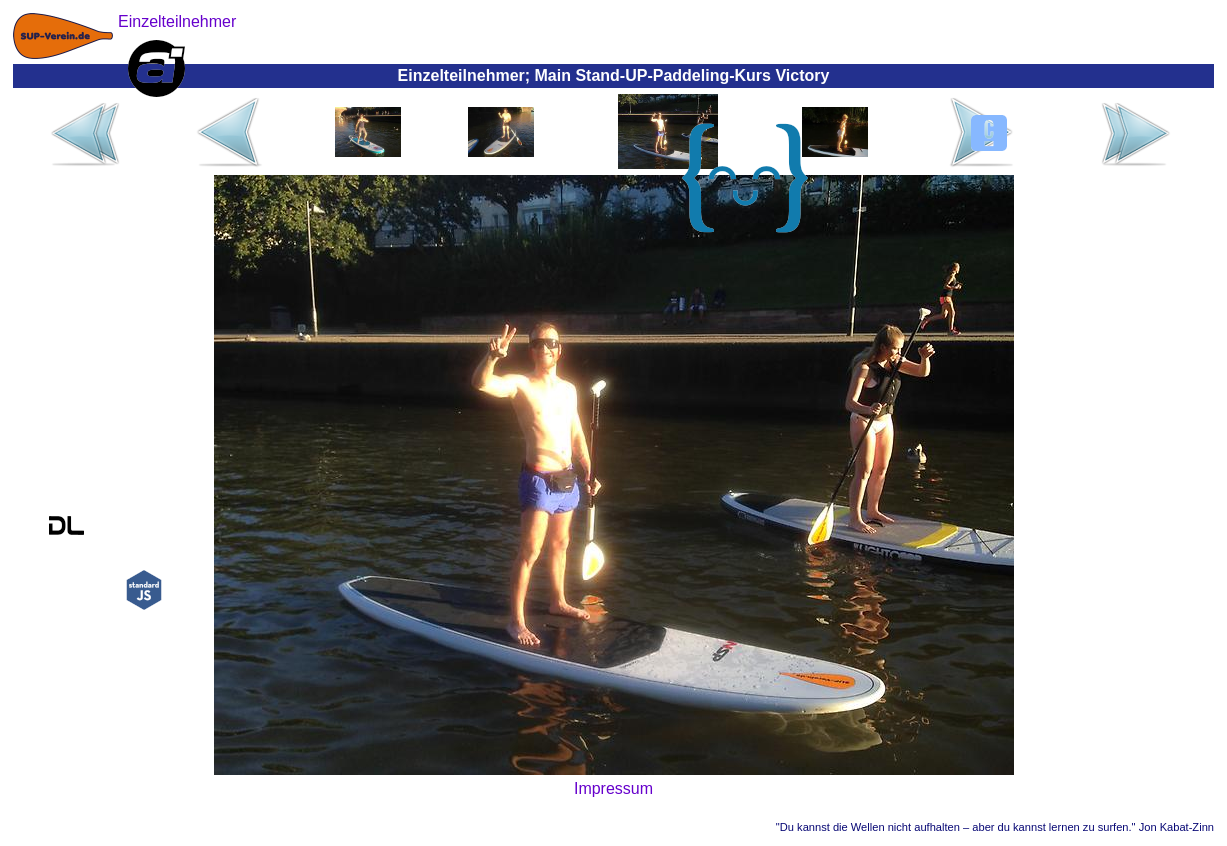 The height and width of the screenshot is (846, 1227). What do you see at coordinates (156, 68) in the screenshot?
I see `anime.js library logo` at bounding box center [156, 68].